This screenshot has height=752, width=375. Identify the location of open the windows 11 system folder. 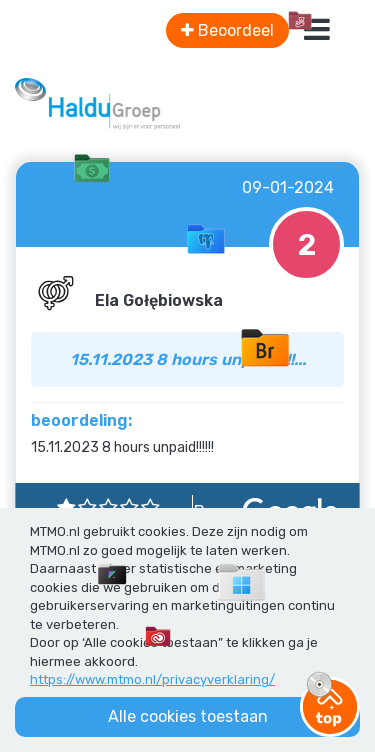
(241, 583).